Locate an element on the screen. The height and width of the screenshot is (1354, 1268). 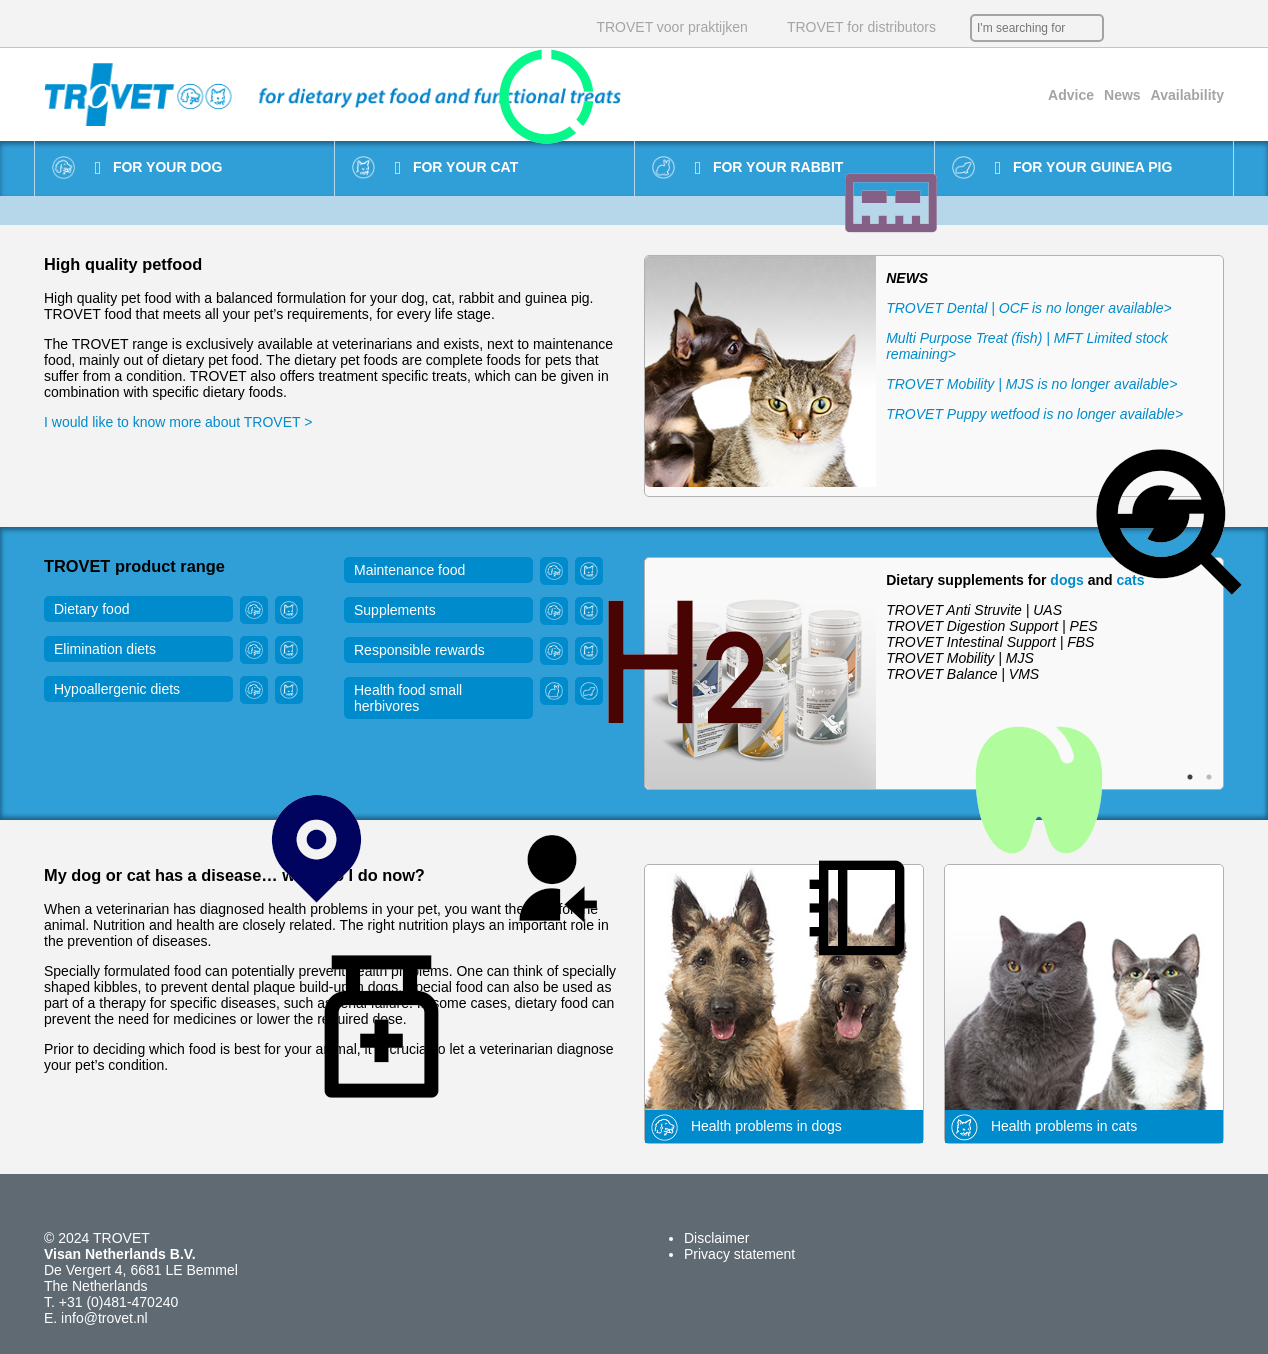
access dental or oral health features is located at coordinates (1039, 790).